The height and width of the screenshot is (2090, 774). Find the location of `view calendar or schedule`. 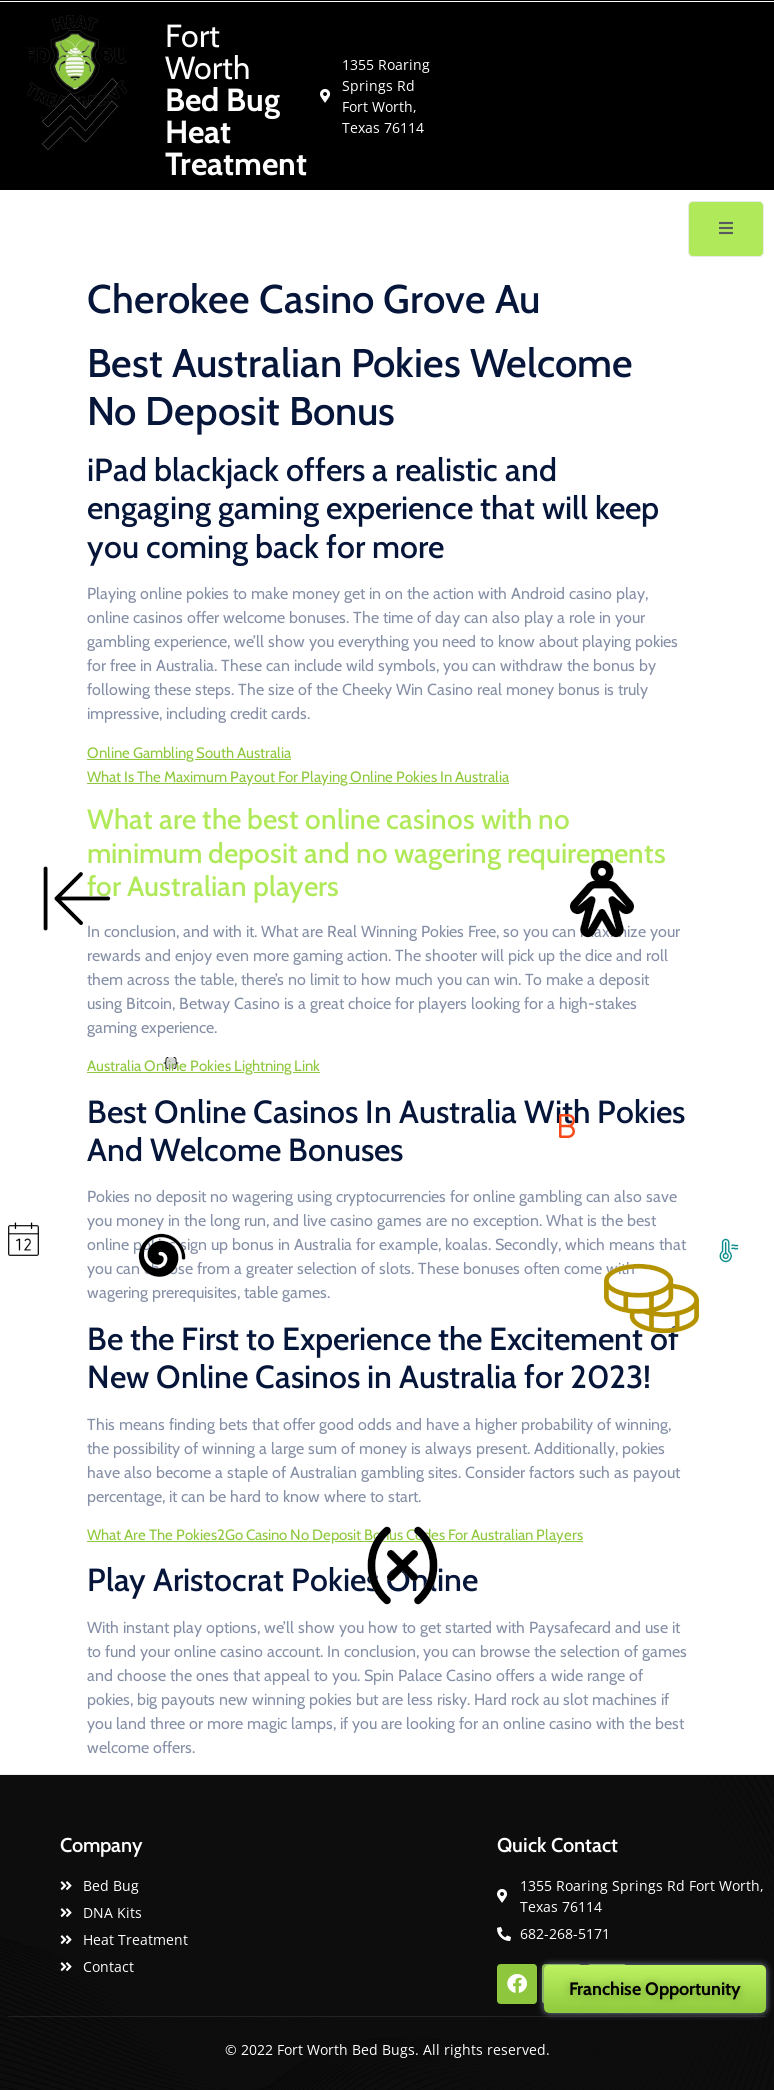

view calendar or schedule is located at coordinates (23, 1240).